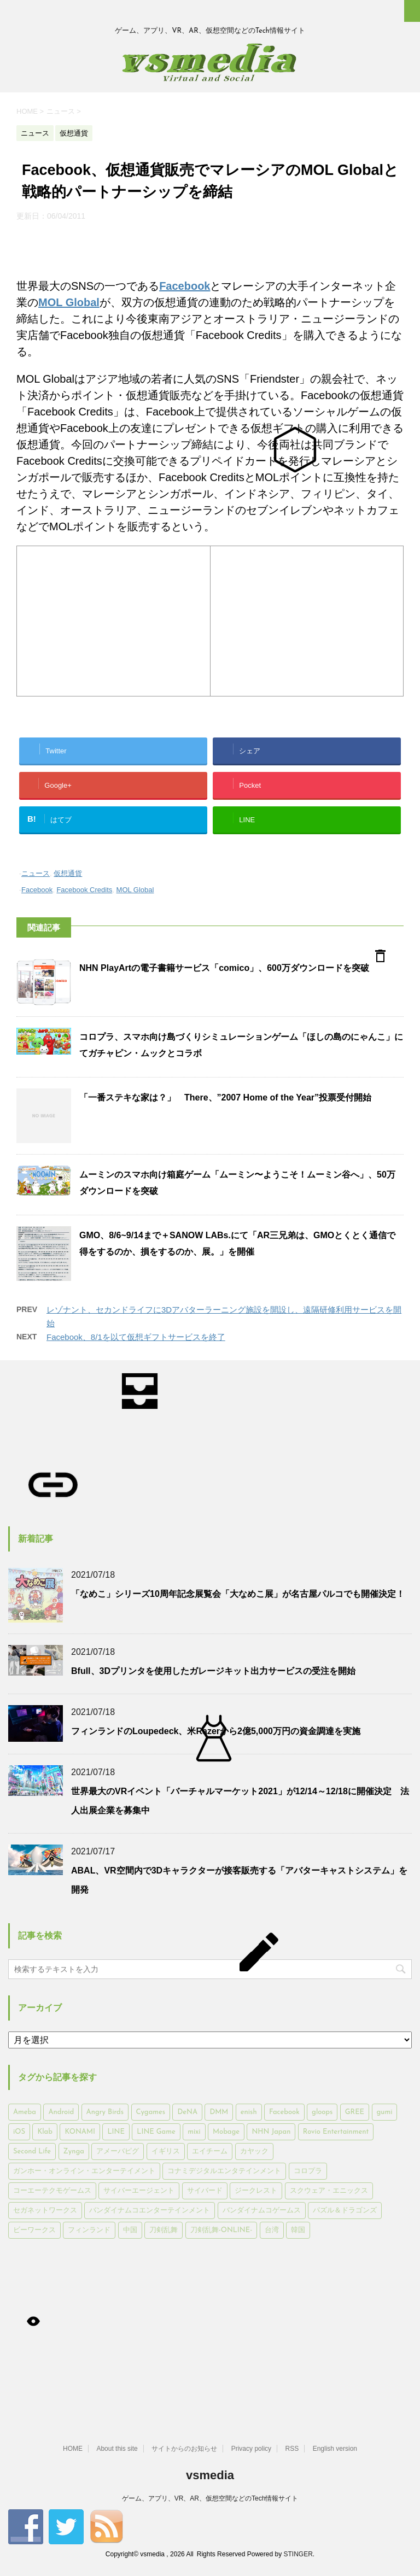 The width and height of the screenshot is (420, 2576). Describe the element at coordinates (259, 1952) in the screenshot. I see `create or compose new content` at that location.